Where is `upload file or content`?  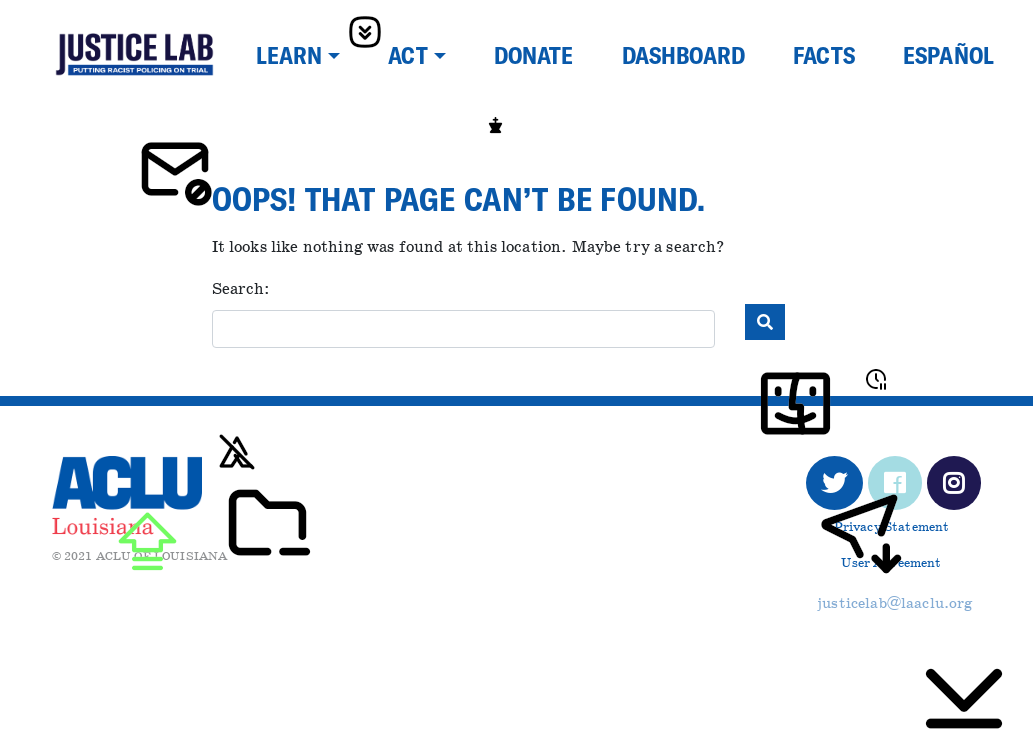 upload file or content is located at coordinates (147, 543).